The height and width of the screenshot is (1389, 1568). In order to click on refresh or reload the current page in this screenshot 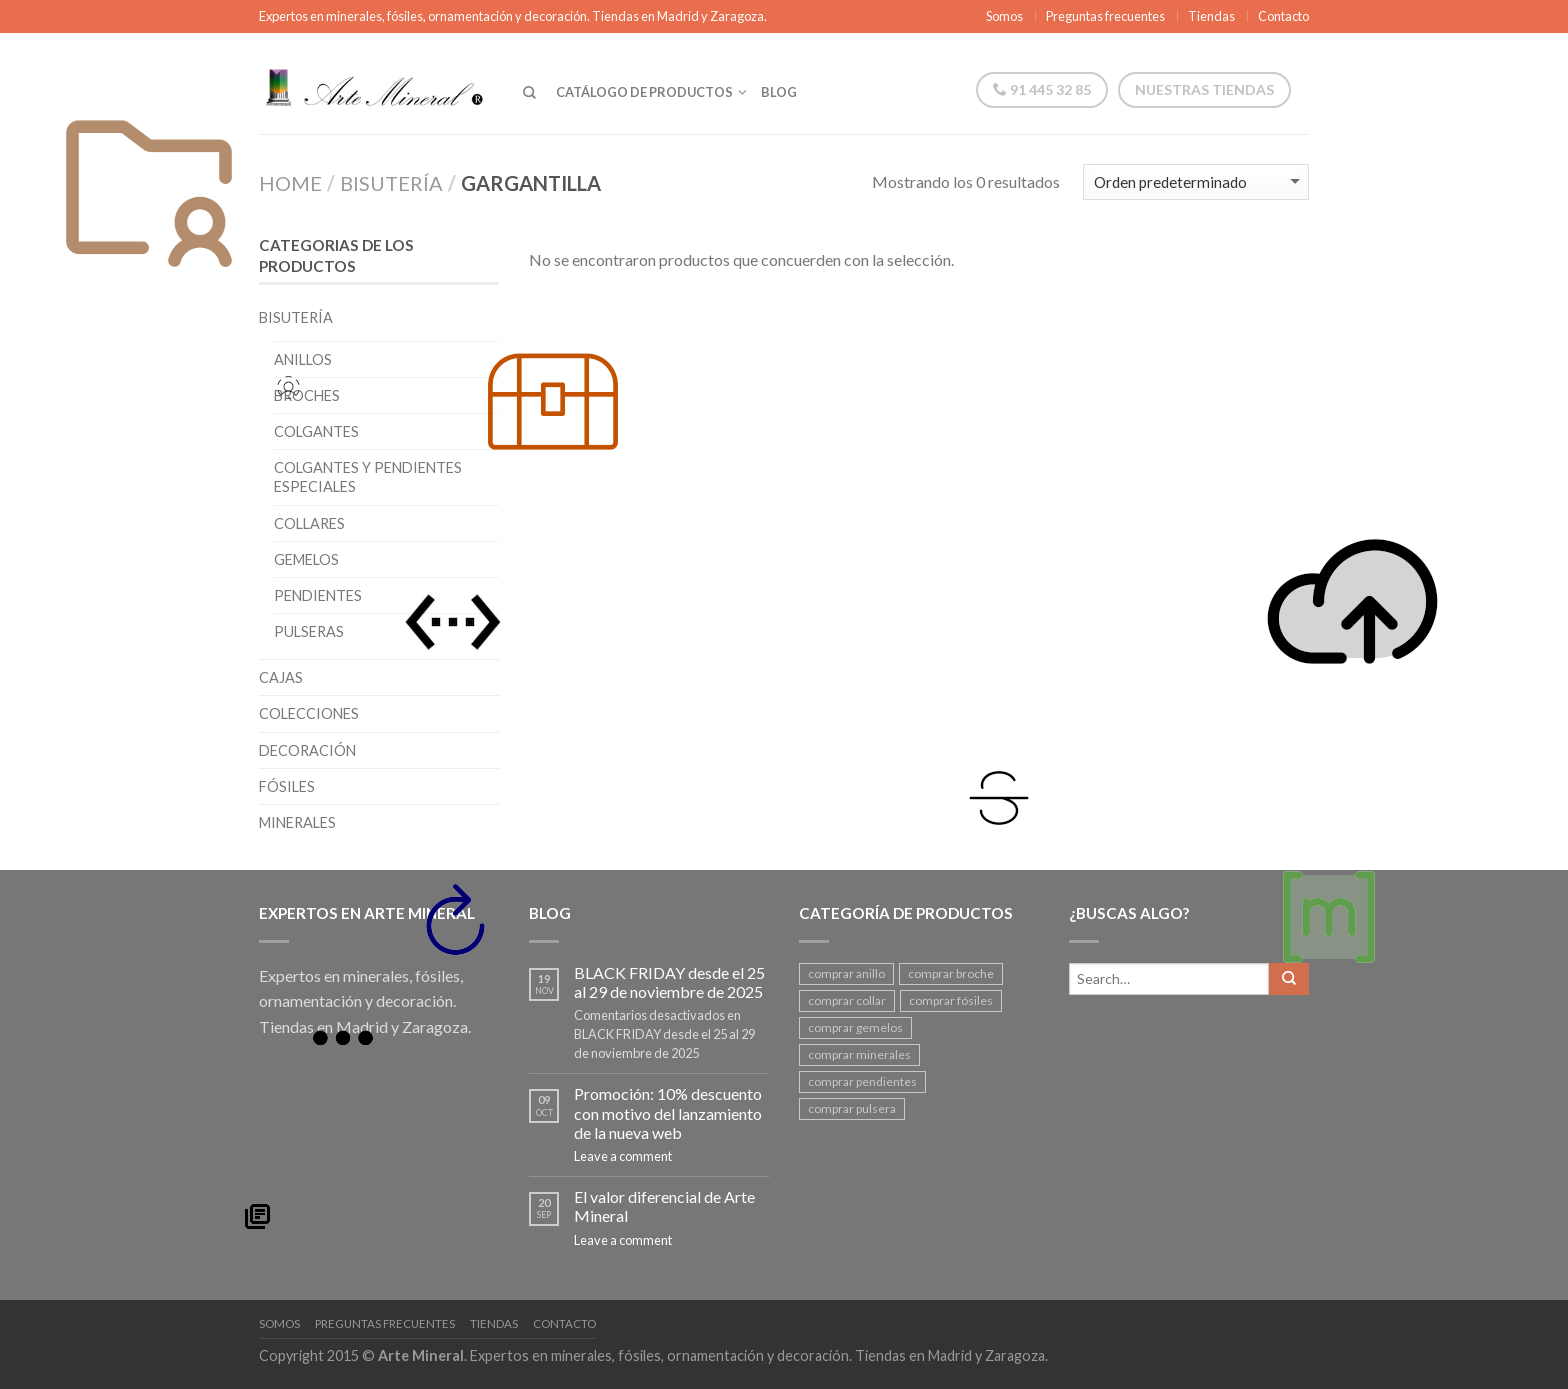, I will do `click(455, 919)`.